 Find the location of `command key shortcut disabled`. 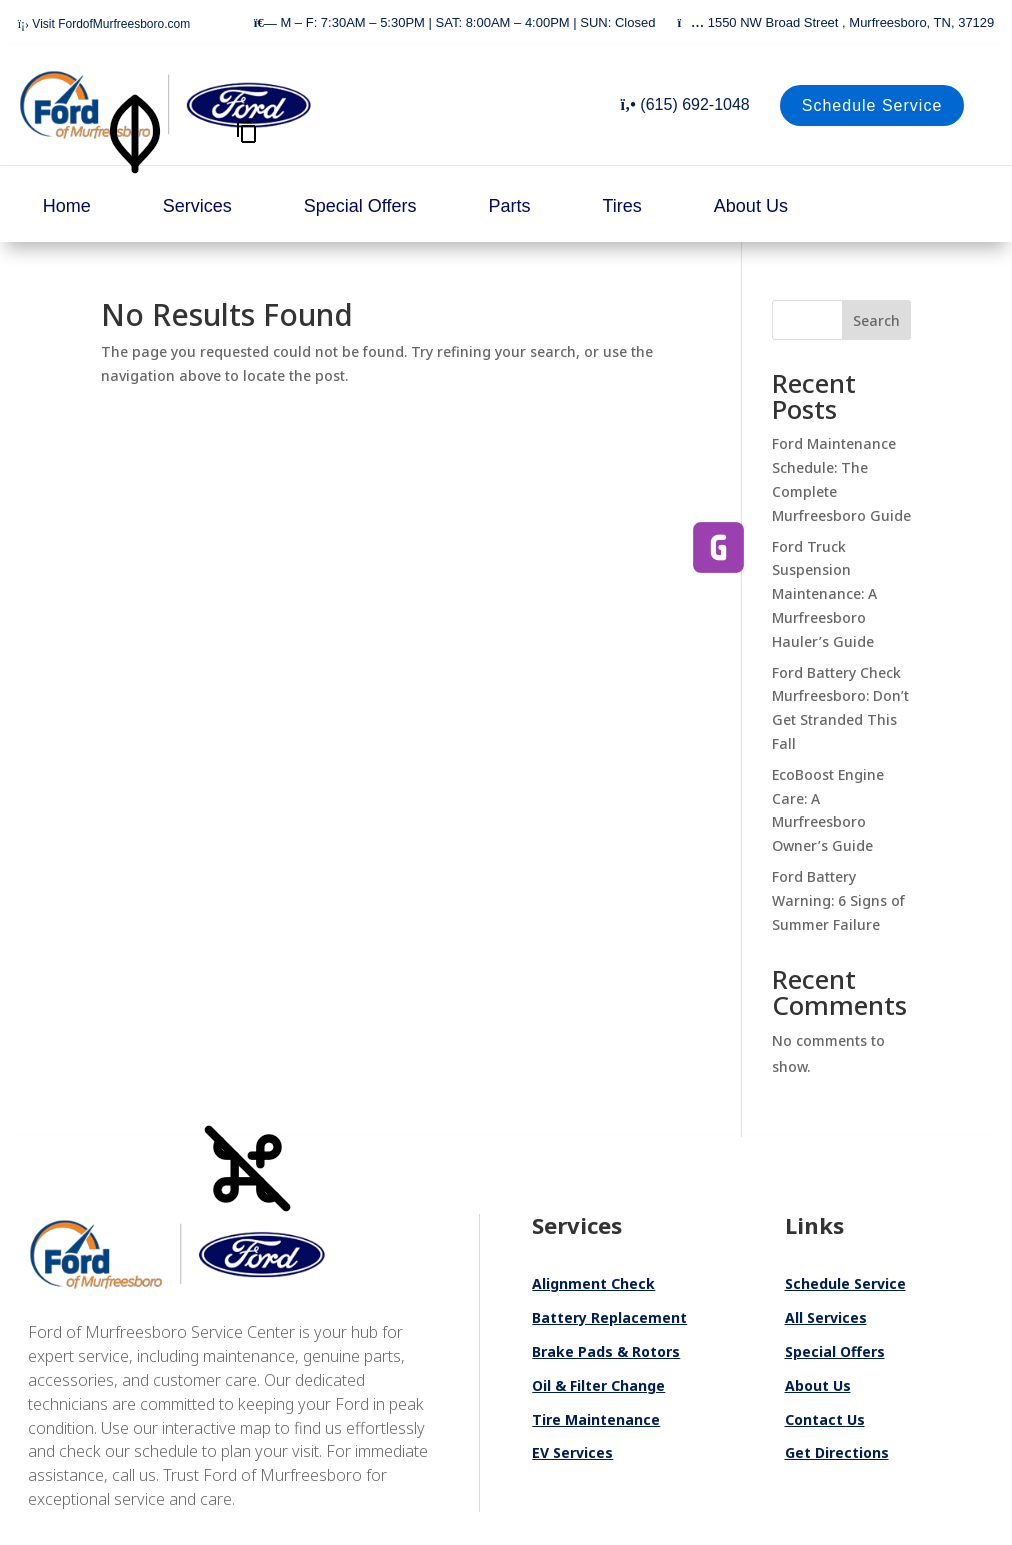

command key shortcut disabled is located at coordinates (247, 1168).